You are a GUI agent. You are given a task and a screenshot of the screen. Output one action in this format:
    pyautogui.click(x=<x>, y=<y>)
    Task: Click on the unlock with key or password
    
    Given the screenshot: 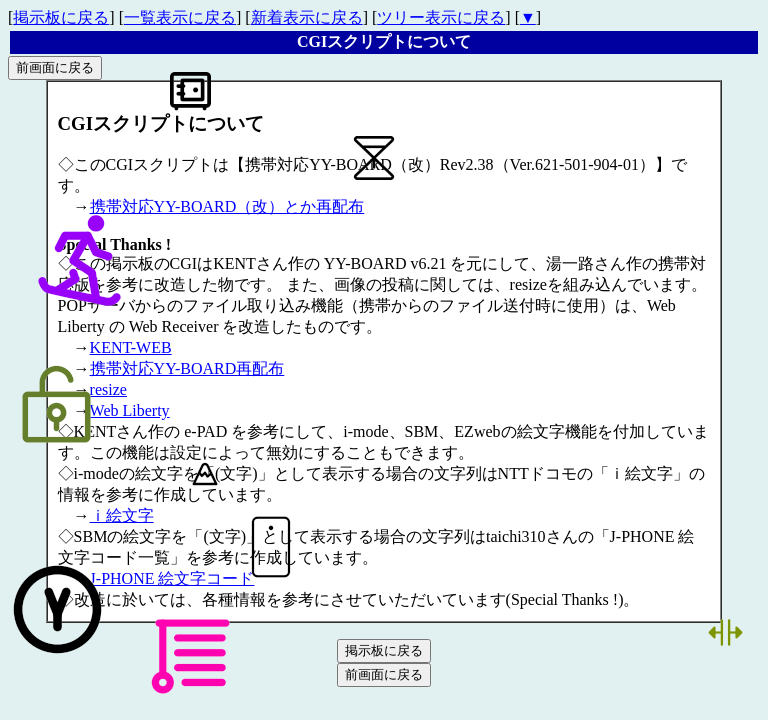 What is the action you would take?
    pyautogui.click(x=56, y=408)
    